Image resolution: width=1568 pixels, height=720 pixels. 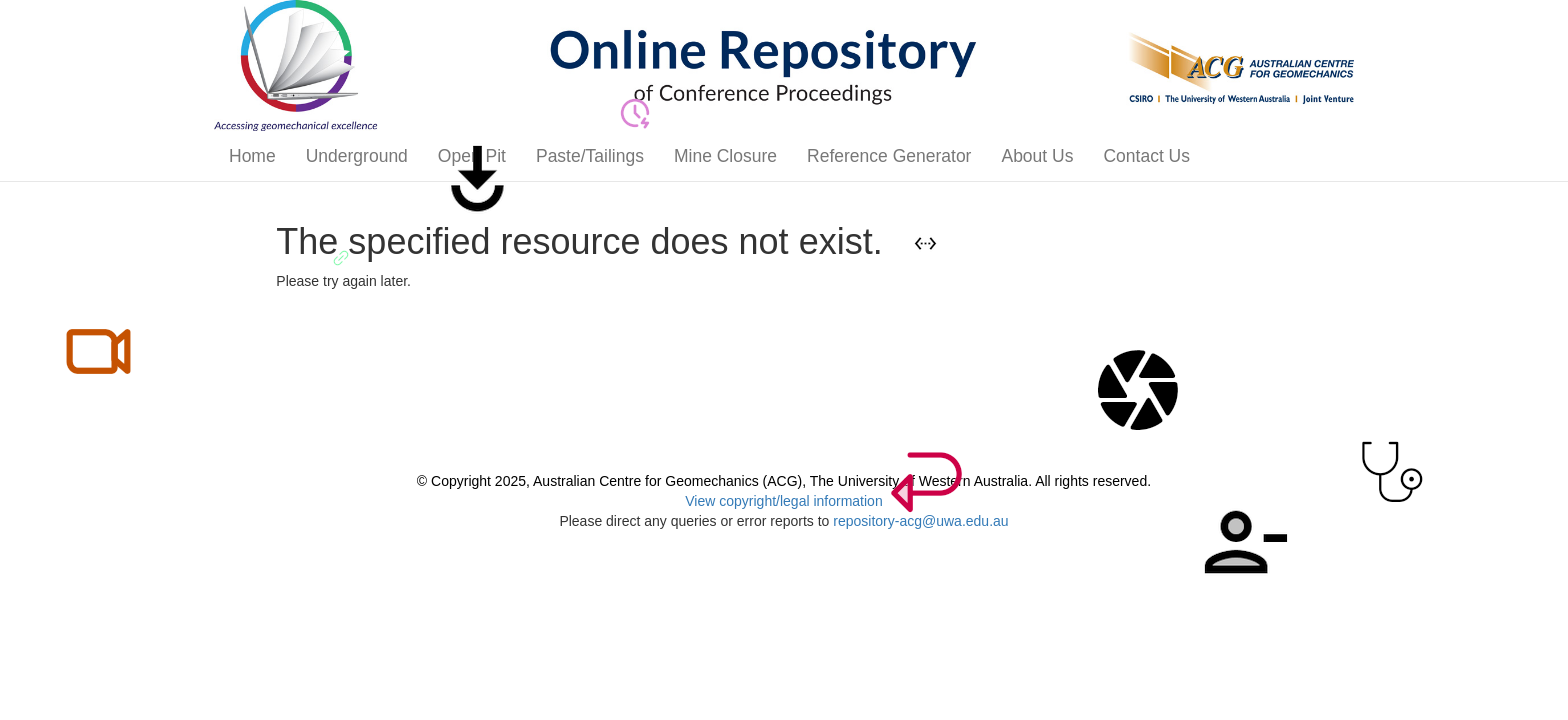 I want to click on download content to device, so click(x=477, y=176).